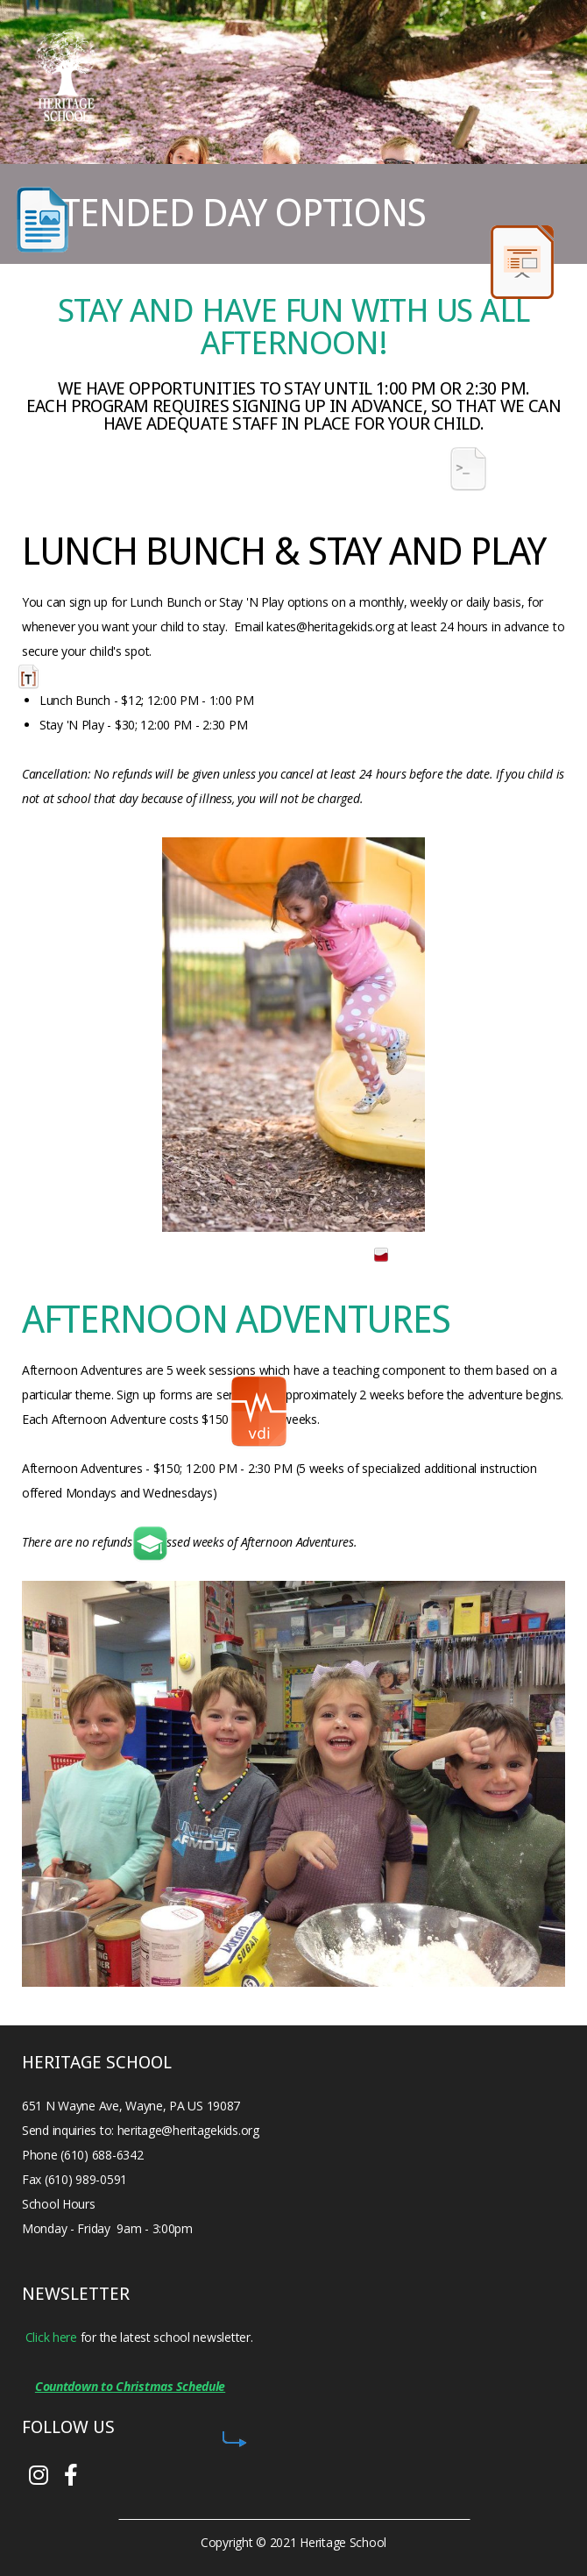  I want to click on a shell script or bash file, so click(468, 468).